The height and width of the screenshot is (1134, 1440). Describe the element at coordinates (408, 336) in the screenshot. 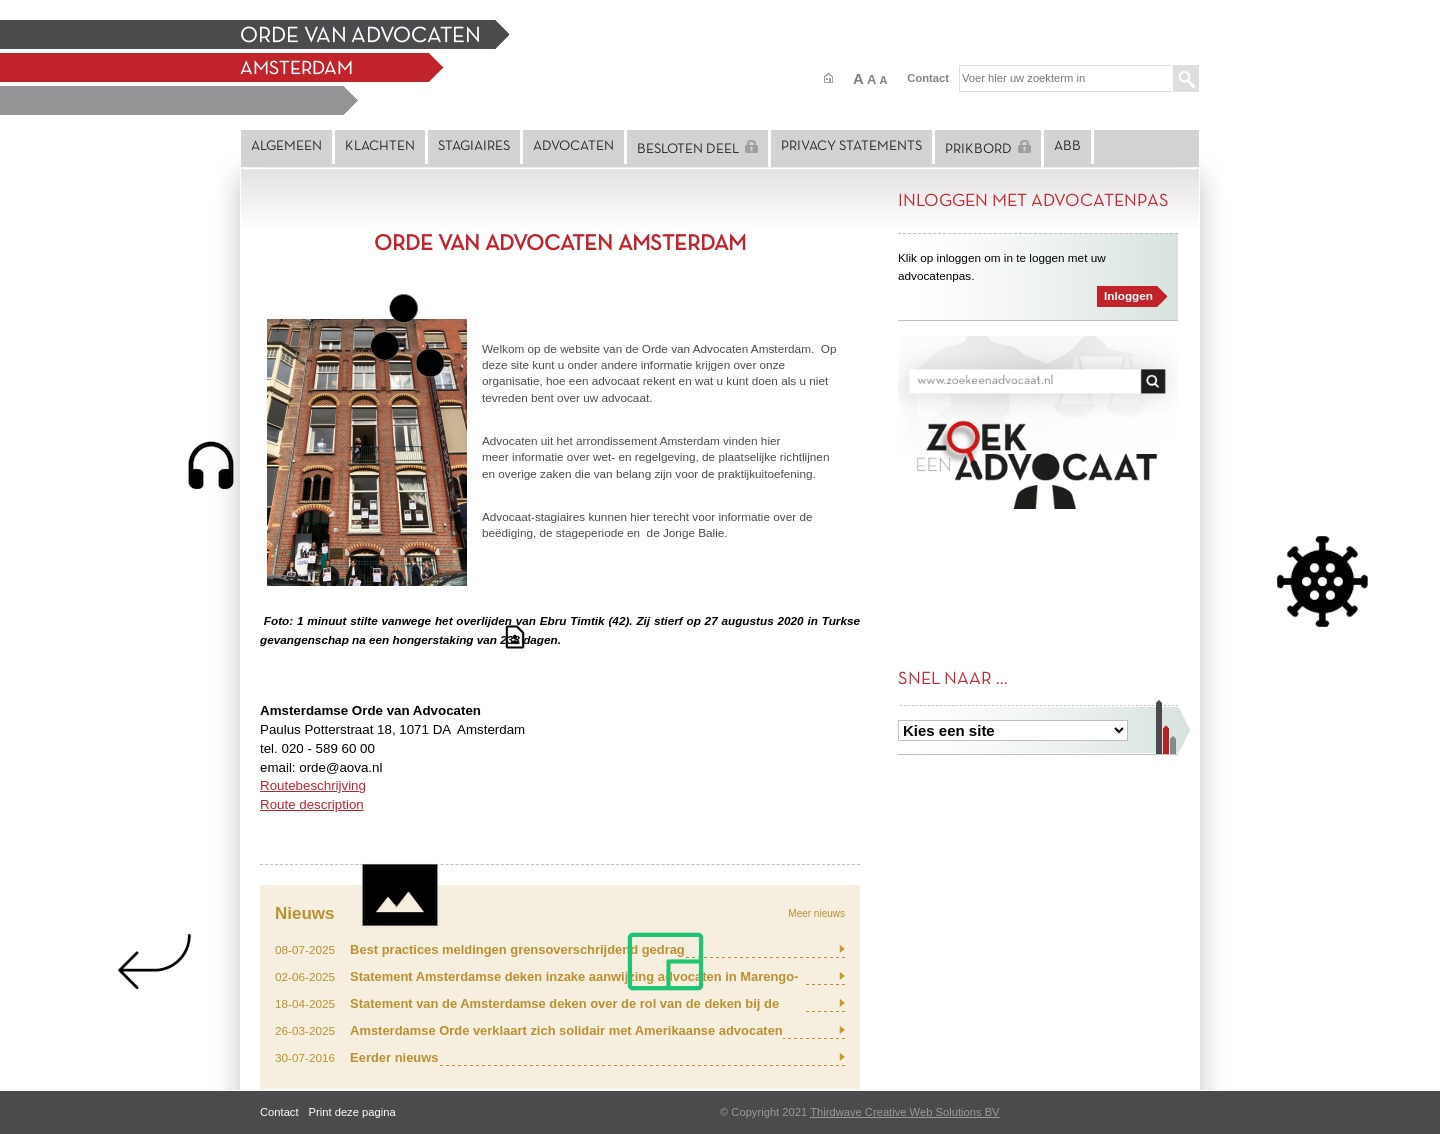

I see `view data as a scatter plot chart` at that location.